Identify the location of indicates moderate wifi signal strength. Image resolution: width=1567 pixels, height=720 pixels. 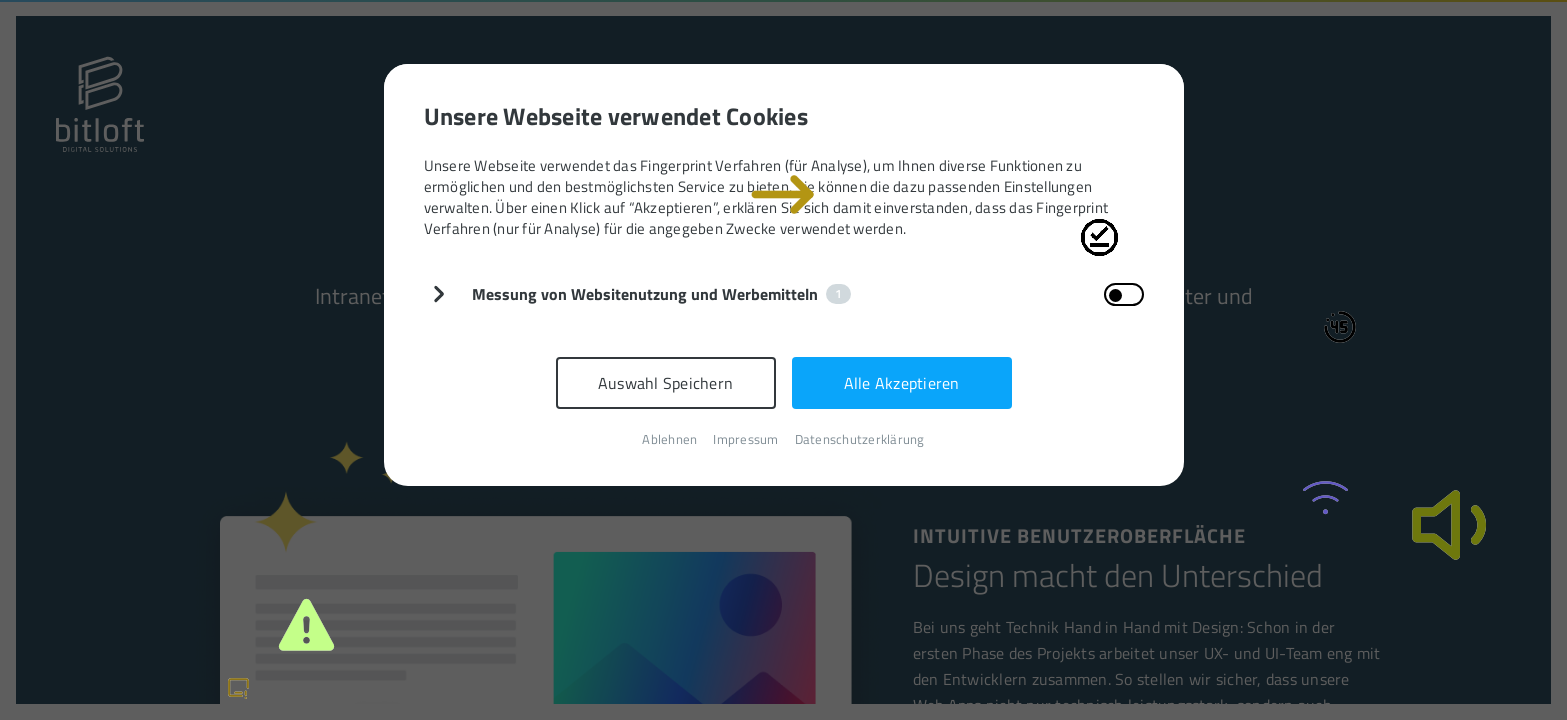
(1325, 489).